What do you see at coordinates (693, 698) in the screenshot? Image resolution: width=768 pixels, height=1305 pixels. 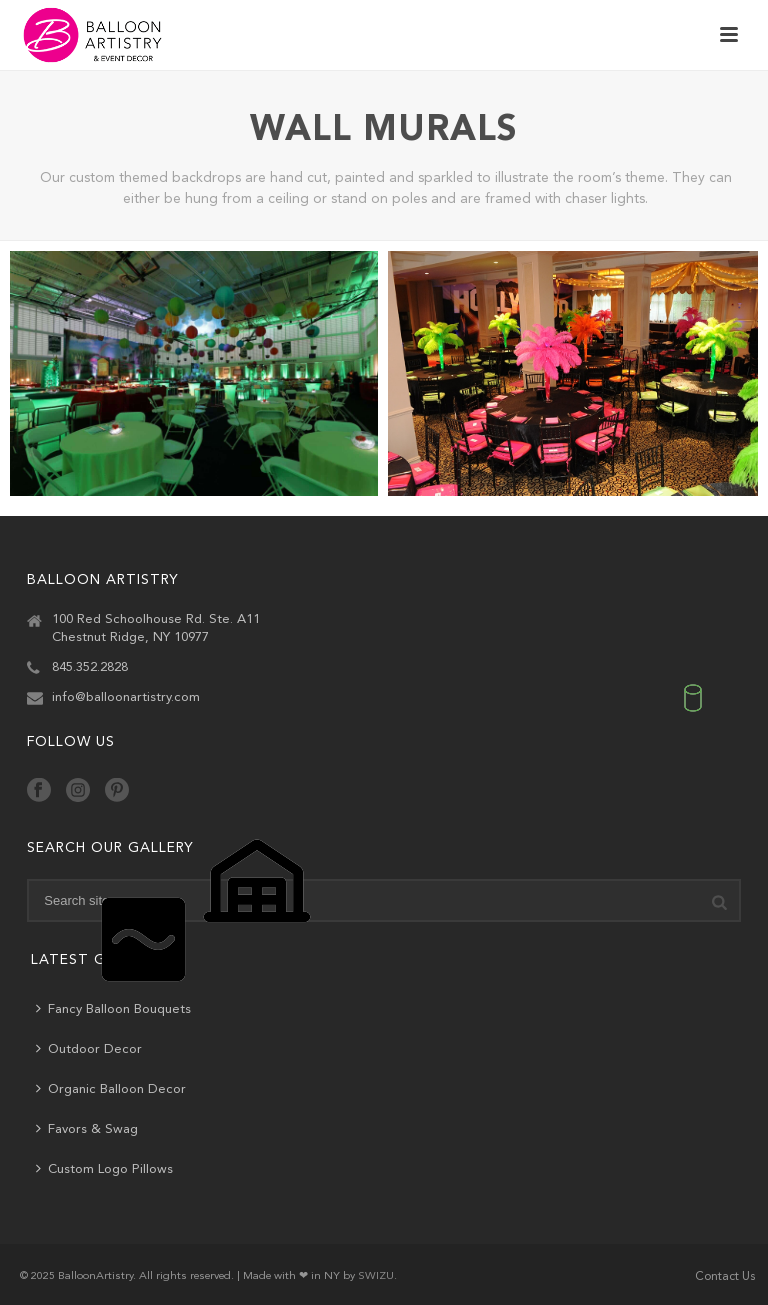 I see `represents a database or data storage` at bounding box center [693, 698].